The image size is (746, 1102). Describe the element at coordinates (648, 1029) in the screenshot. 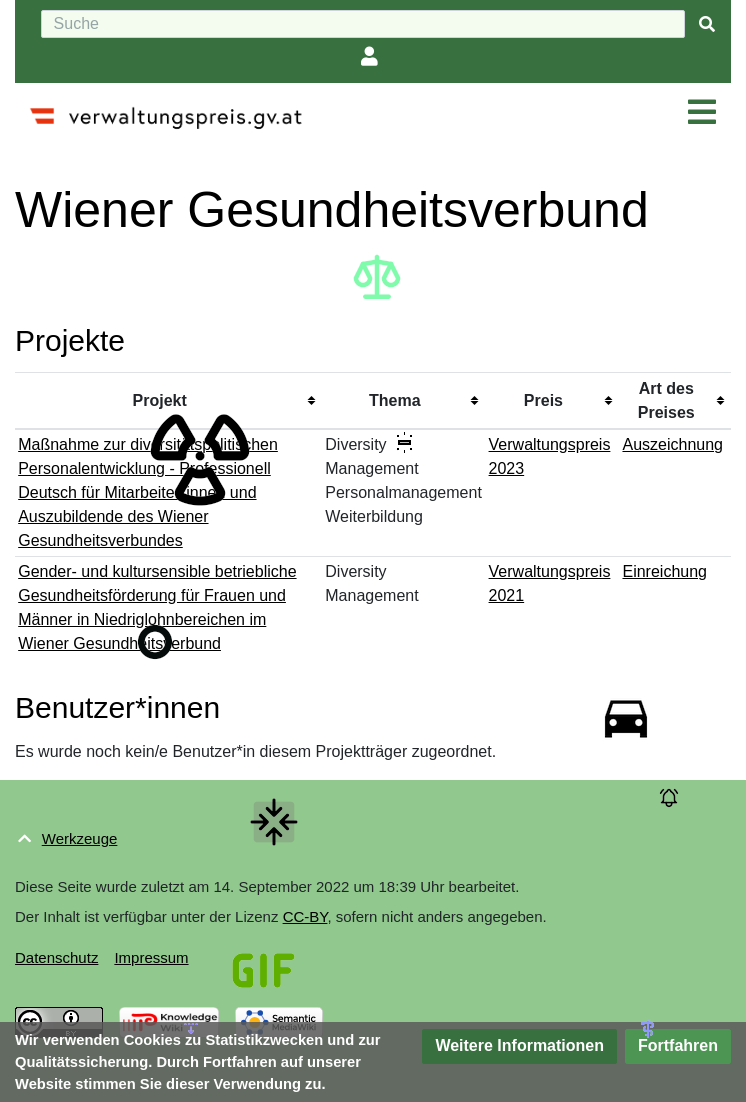

I see `access medical or healthcare services` at that location.